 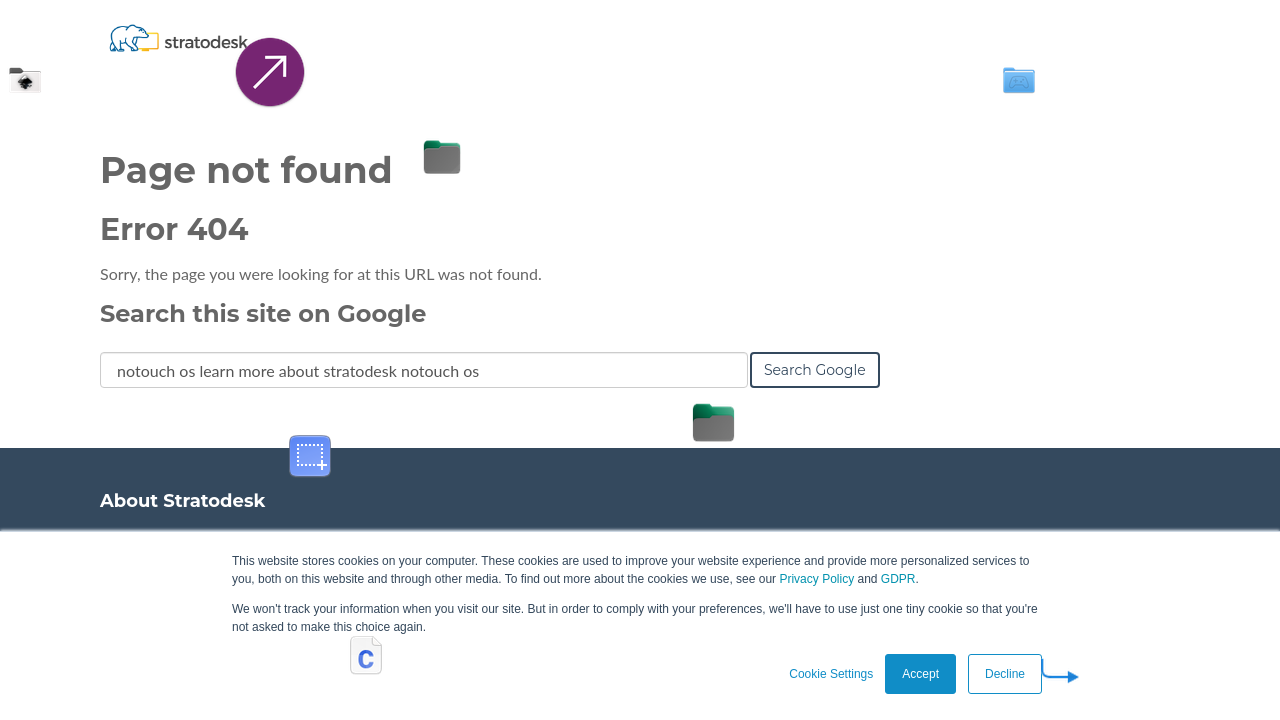 I want to click on open inkscape project files folder, so click(x=25, y=81).